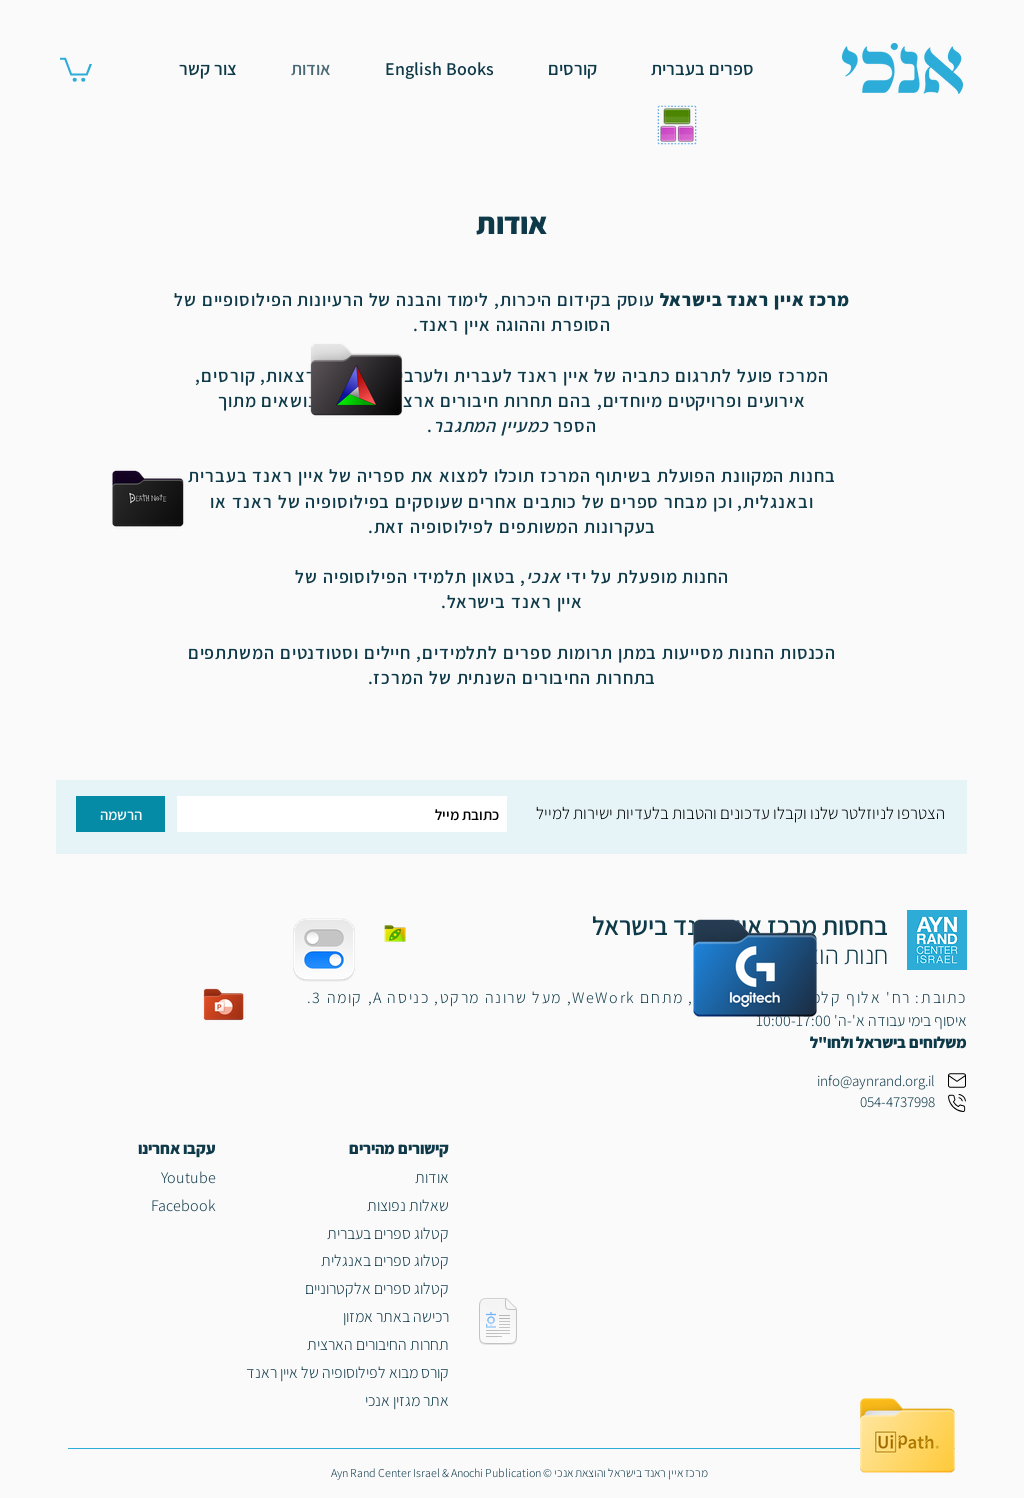 This screenshot has width=1024, height=1498. I want to click on open folder containing UiPath automation projects, so click(907, 1438).